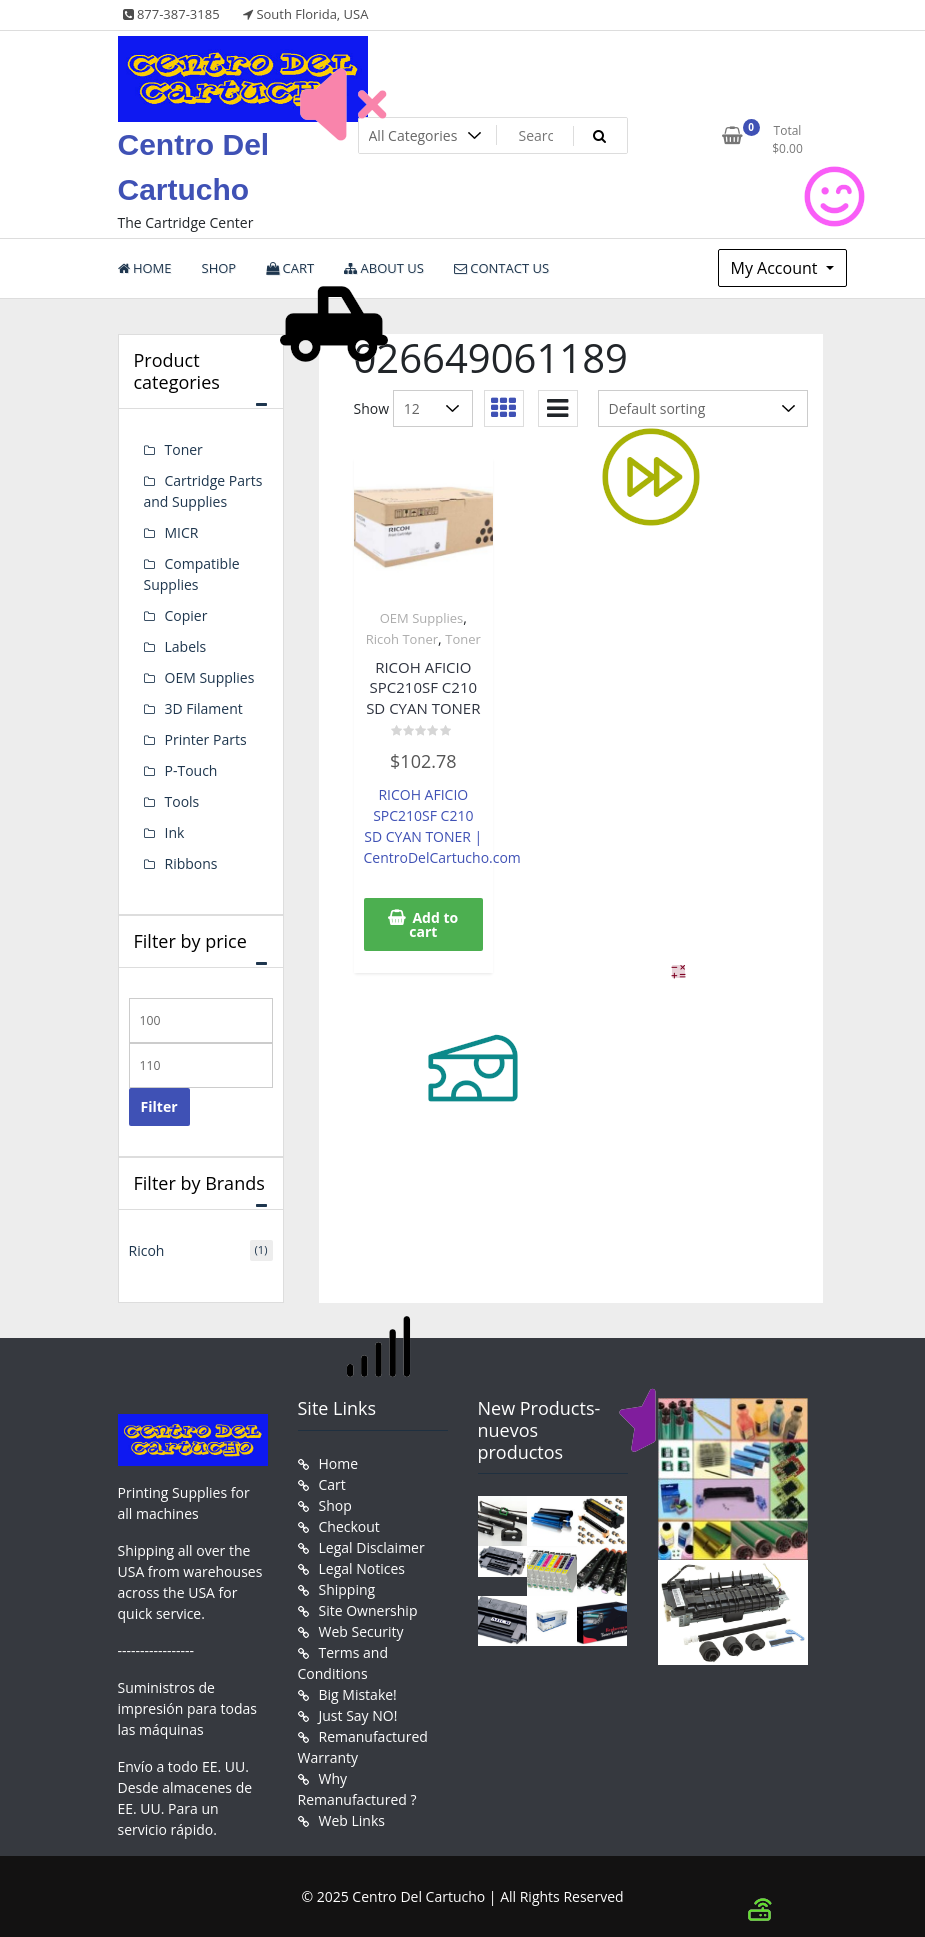 The image size is (925, 1937). What do you see at coordinates (834, 196) in the screenshot?
I see `insert a winking emoji or emoticon` at bounding box center [834, 196].